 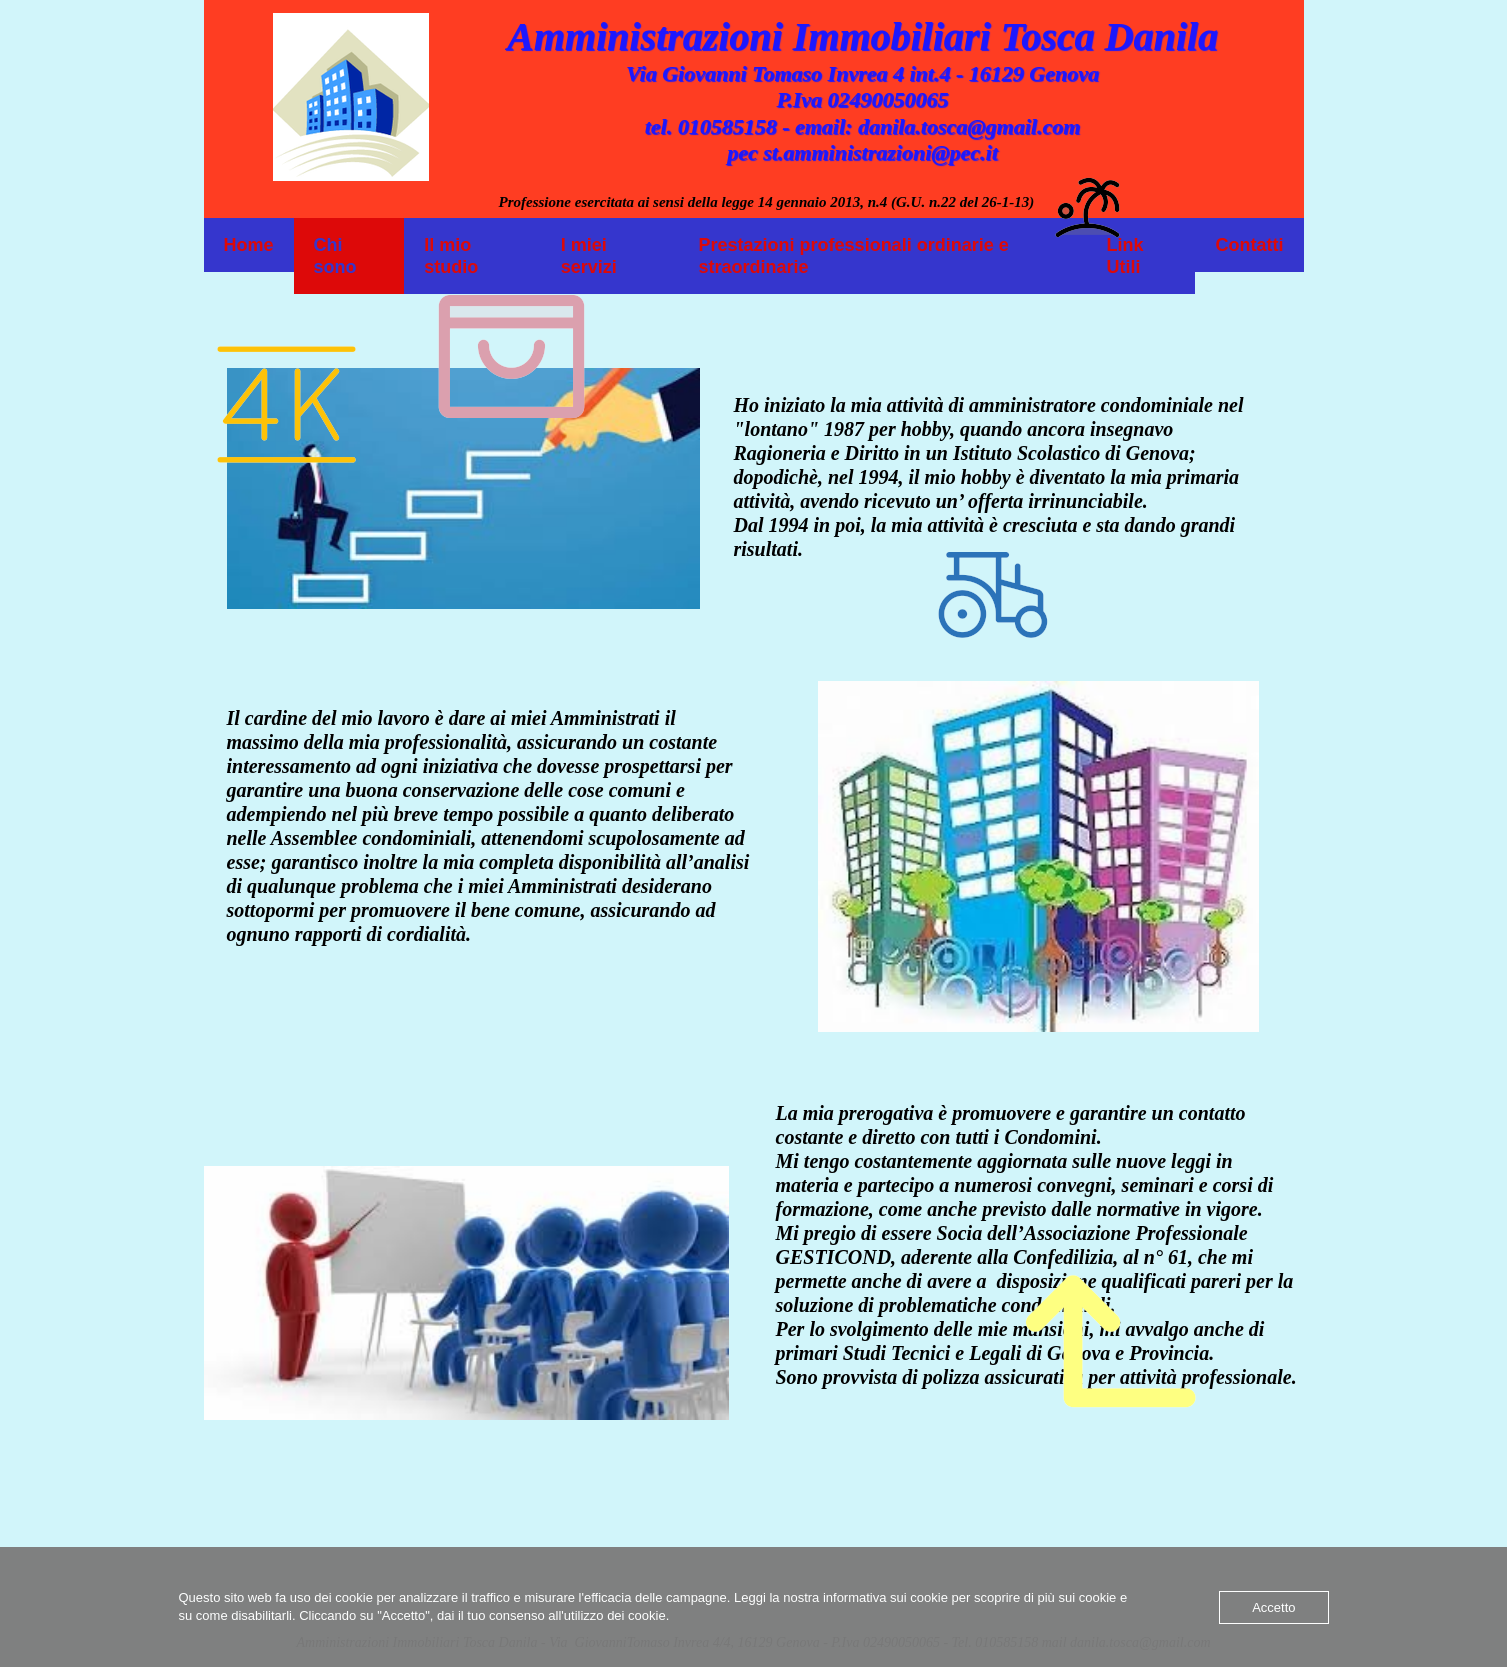 I want to click on go back and return to top, so click(x=1104, y=1347).